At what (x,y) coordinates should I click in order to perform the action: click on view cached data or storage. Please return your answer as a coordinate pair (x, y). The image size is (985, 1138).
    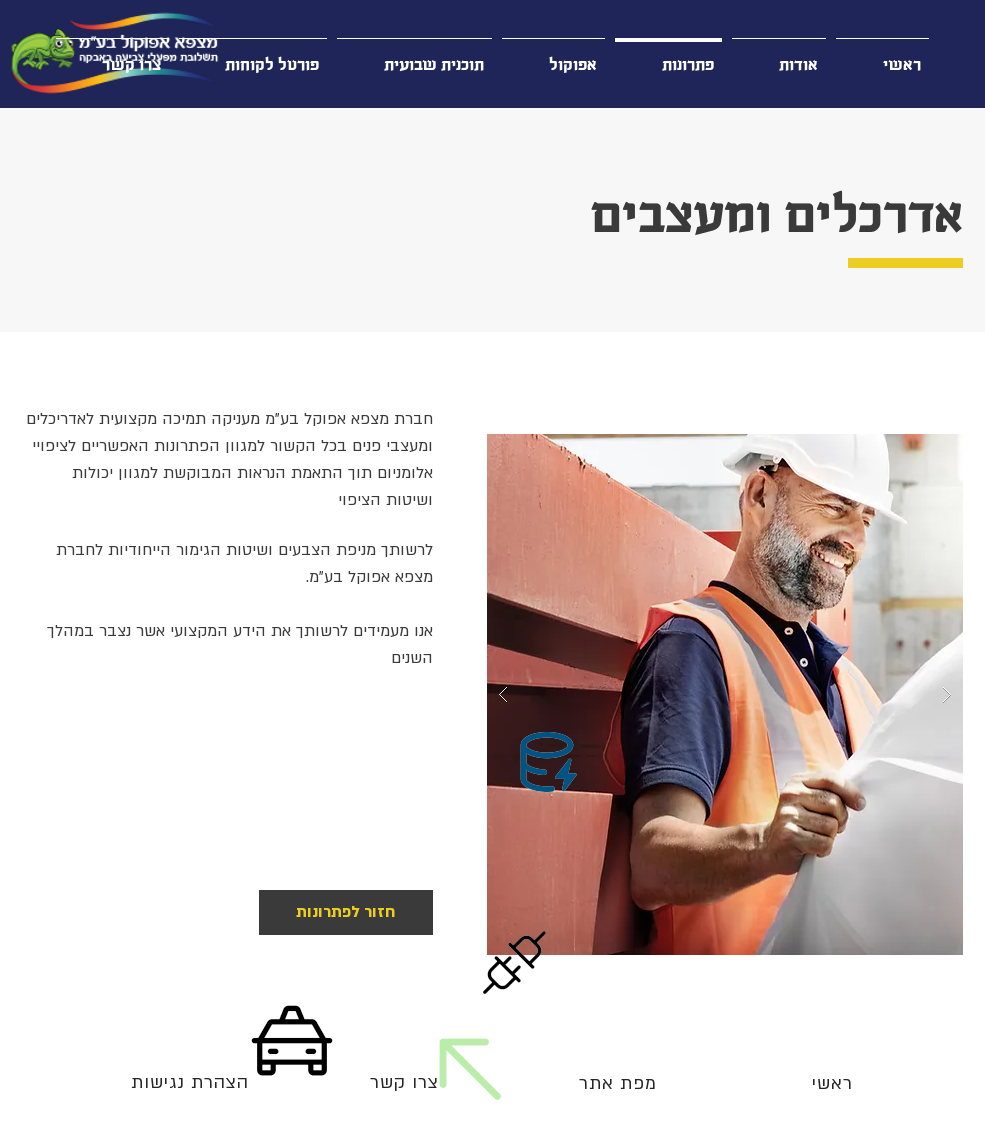
    Looking at the image, I should click on (547, 762).